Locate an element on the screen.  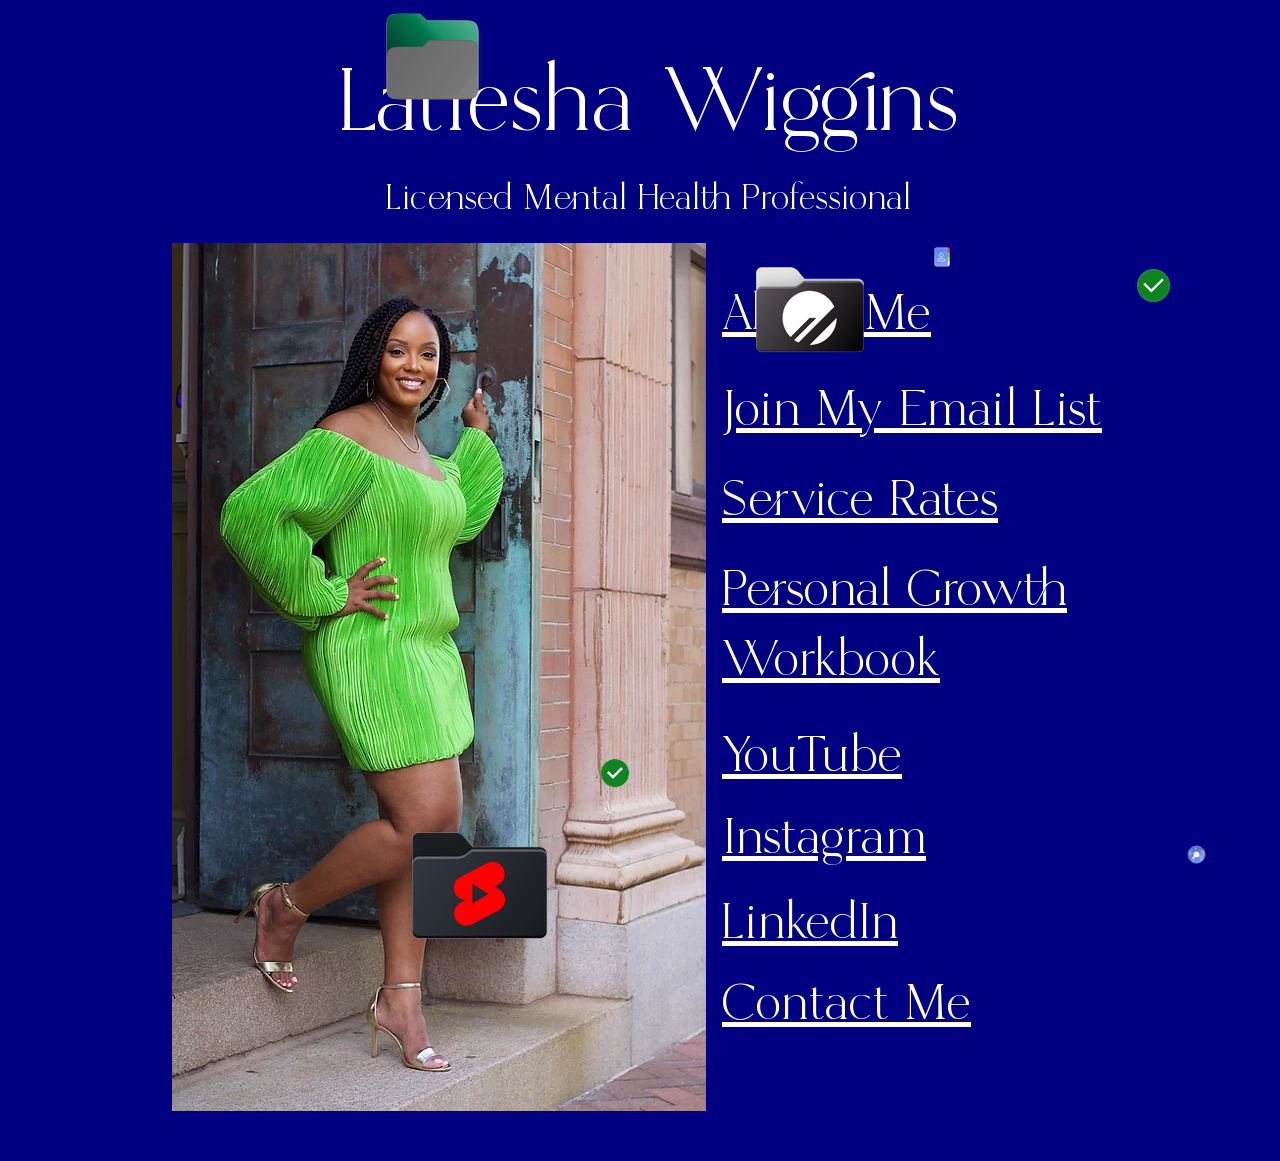
open folder containing youtube shorts downloads is located at coordinates (479, 889).